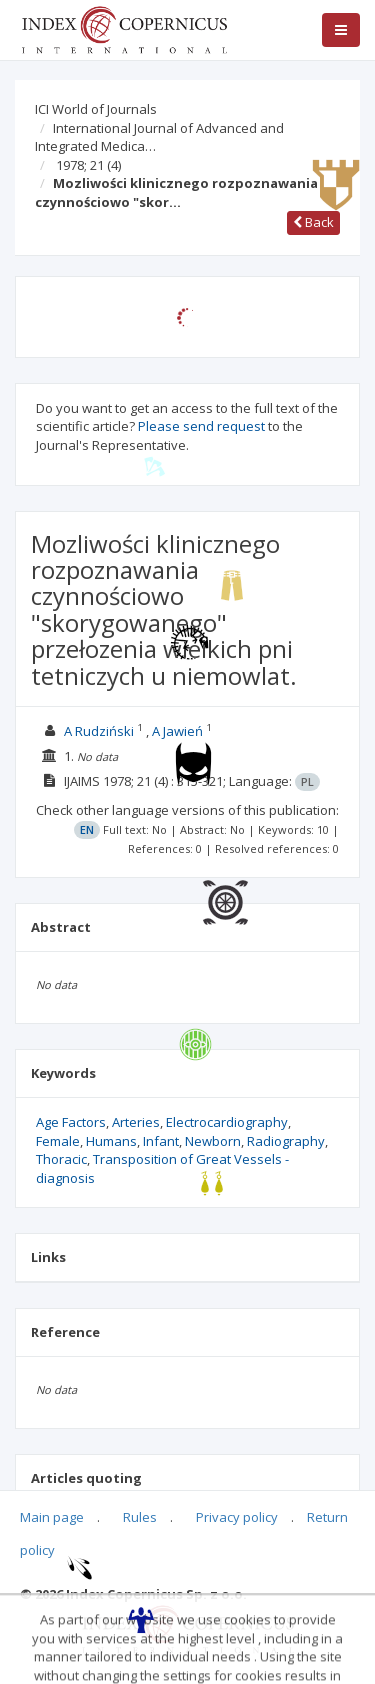 This screenshot has height=1684, width=375. What do you see at coordinates (225, 902) in the screenshot?
I see `tarot card: the wheel of fortune` at bounding box center [225, 902].